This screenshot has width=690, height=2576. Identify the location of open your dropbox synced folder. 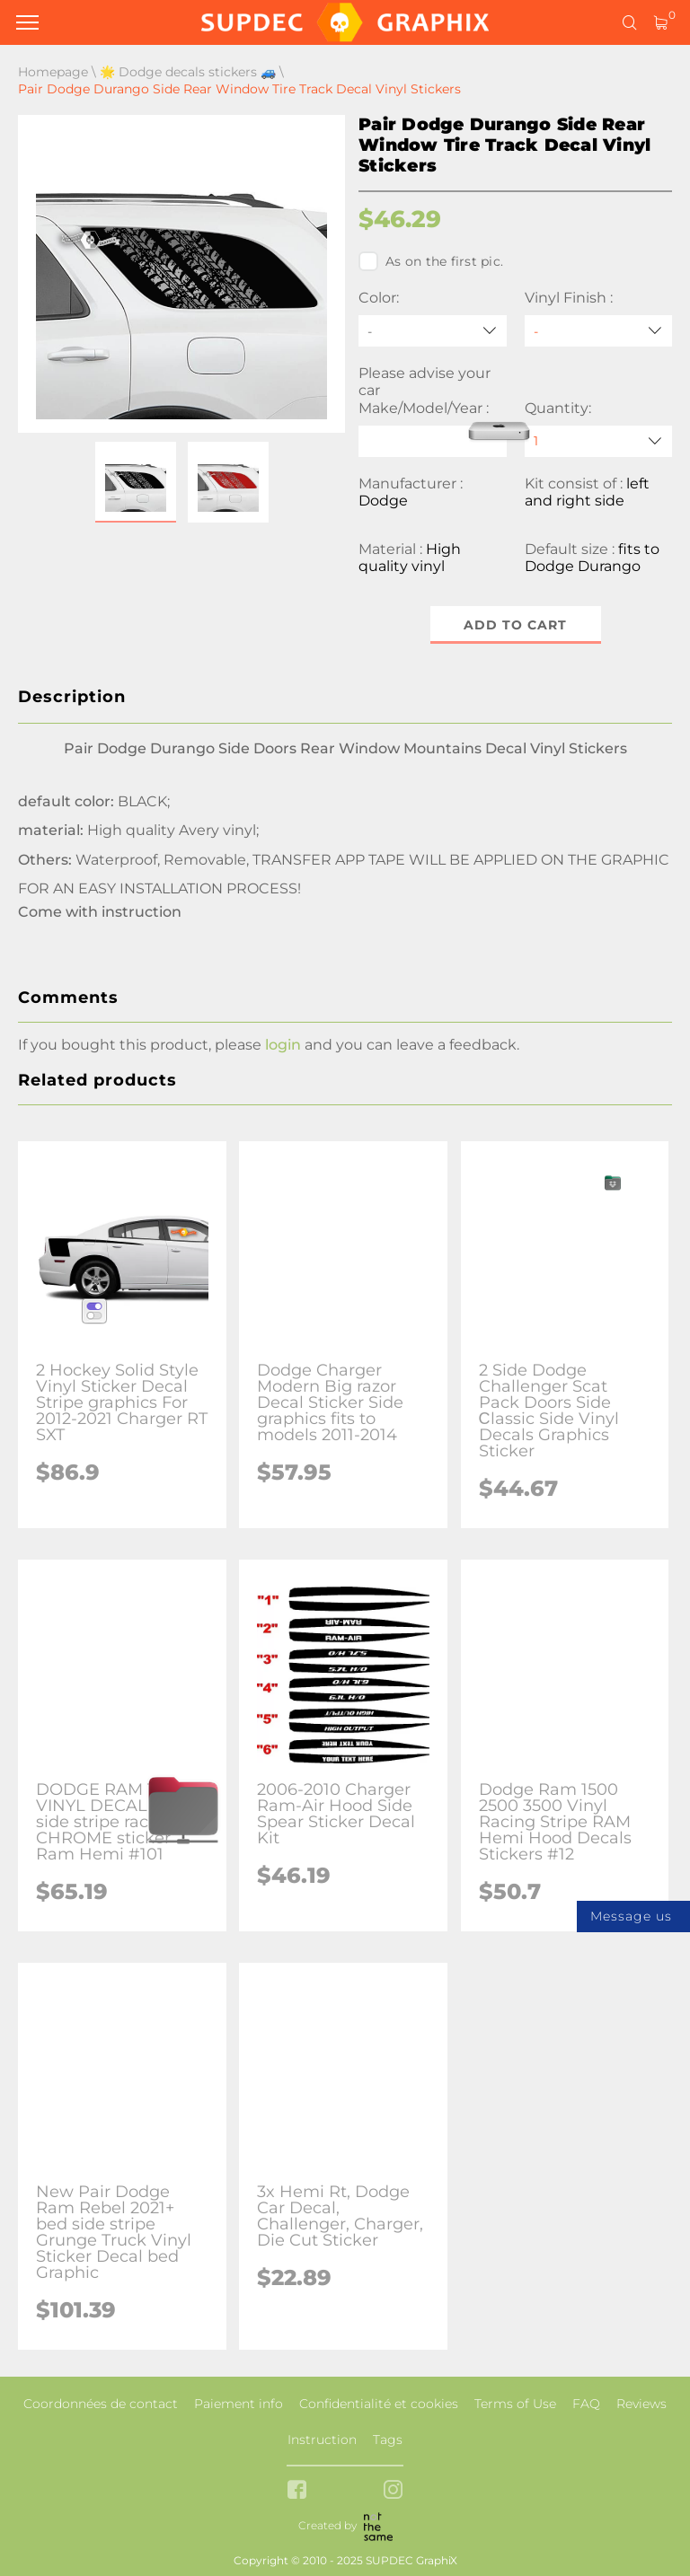
(613, 1182).